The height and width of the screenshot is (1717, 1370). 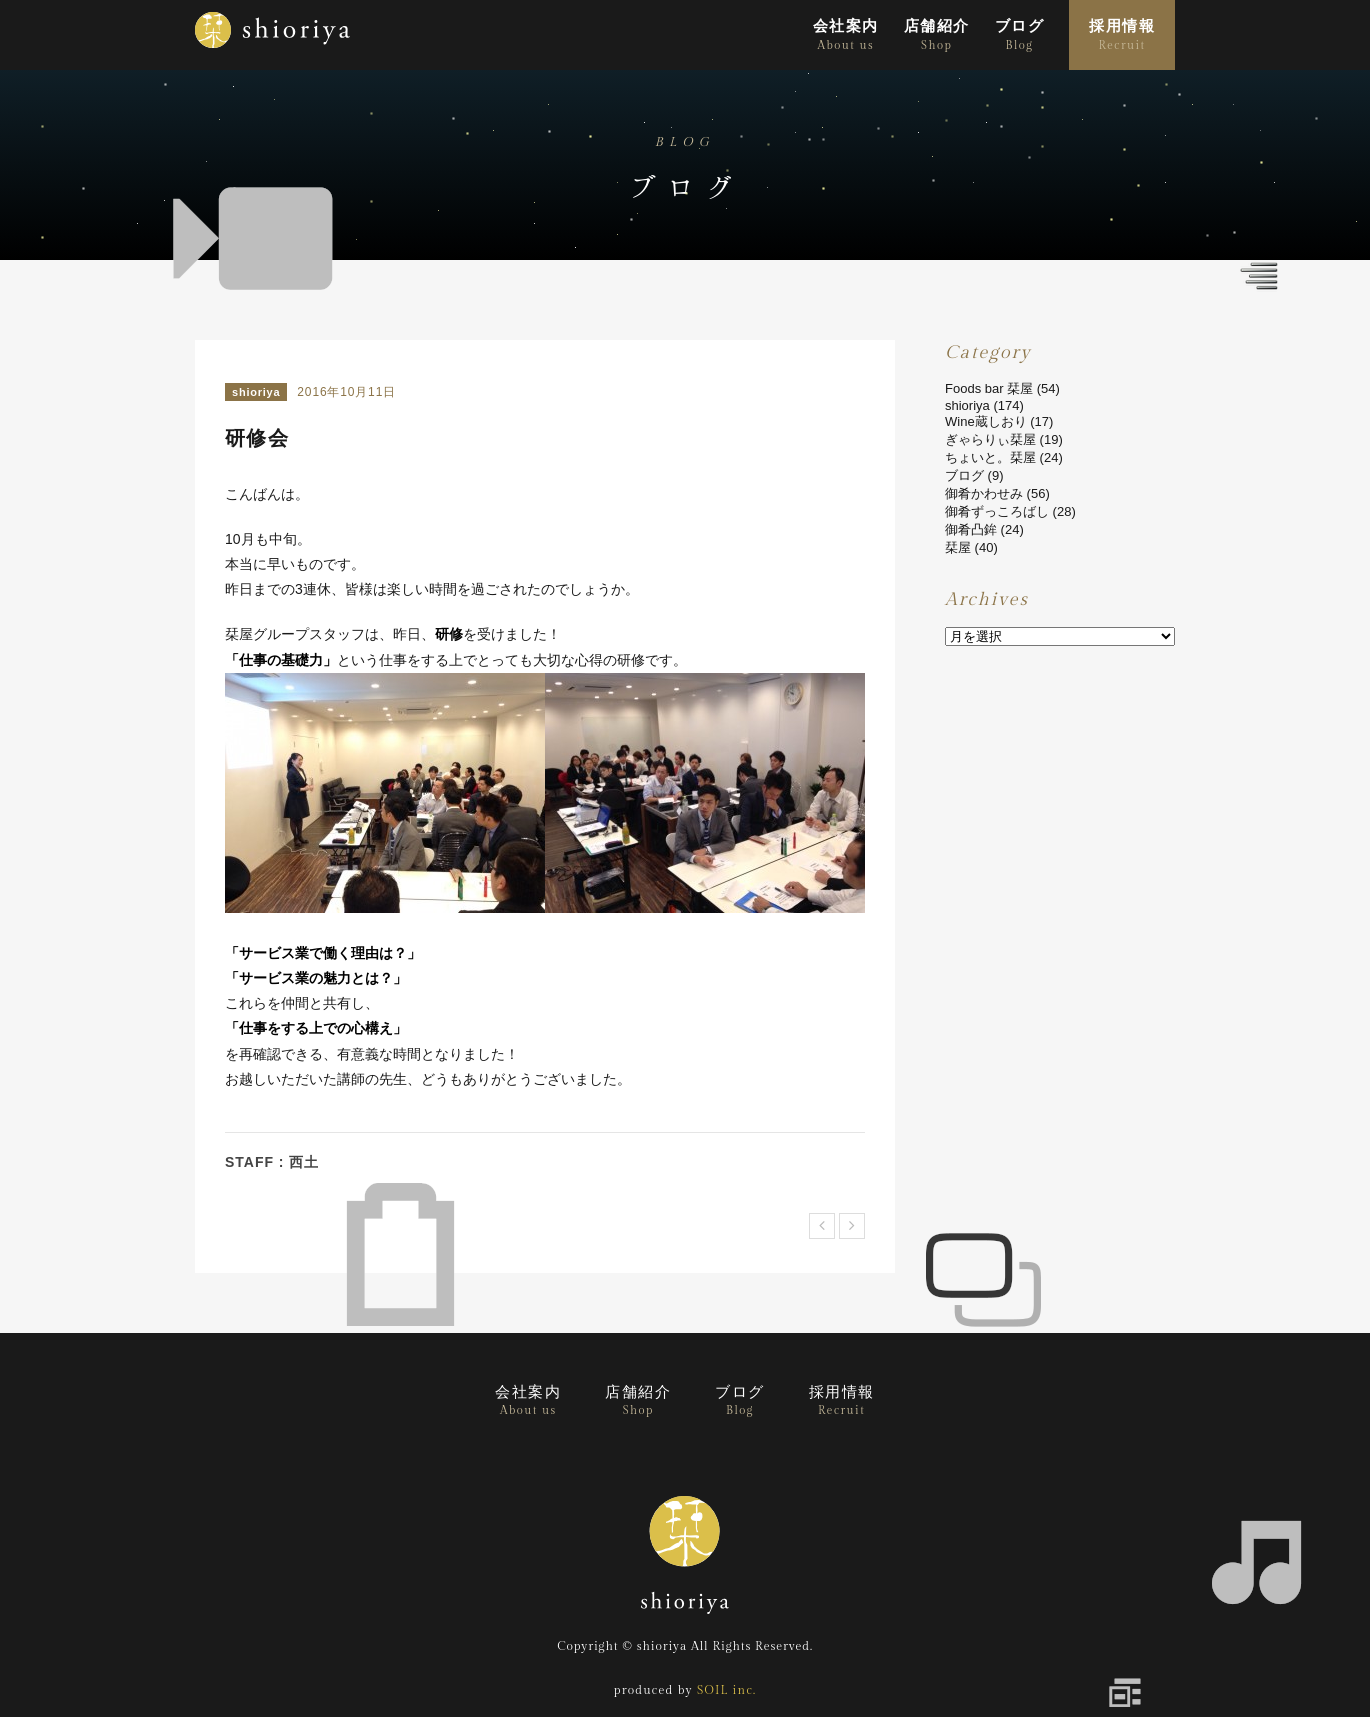 I want to click on remove all items from the list, so click(x=1127, y=1691).